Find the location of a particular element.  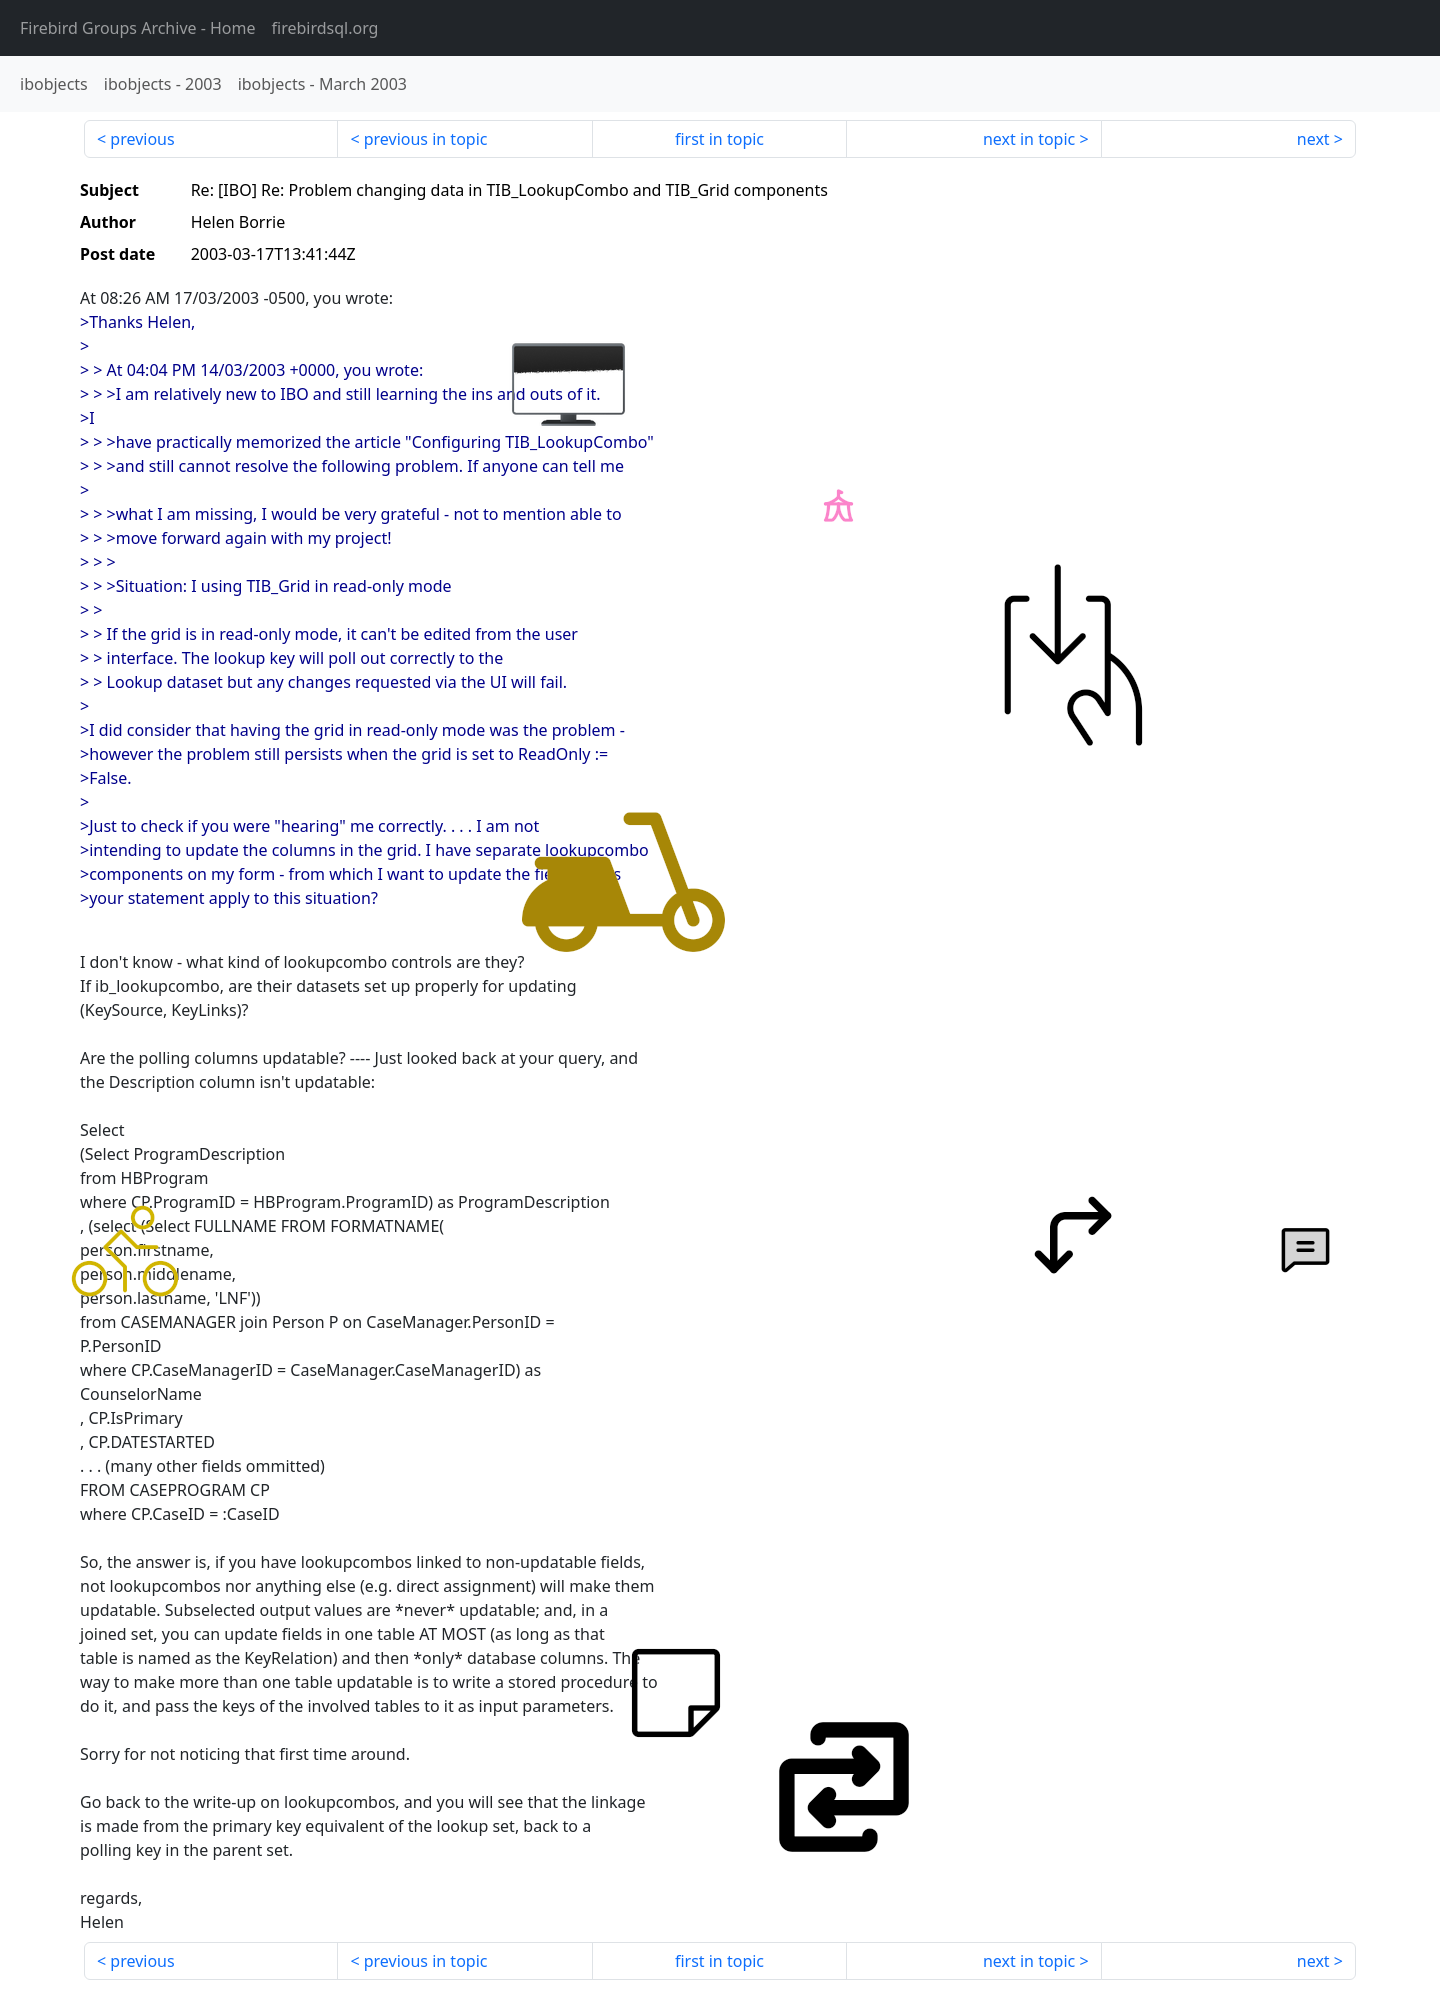

select moped or scooter delivery is located at coordinates (623, 888).